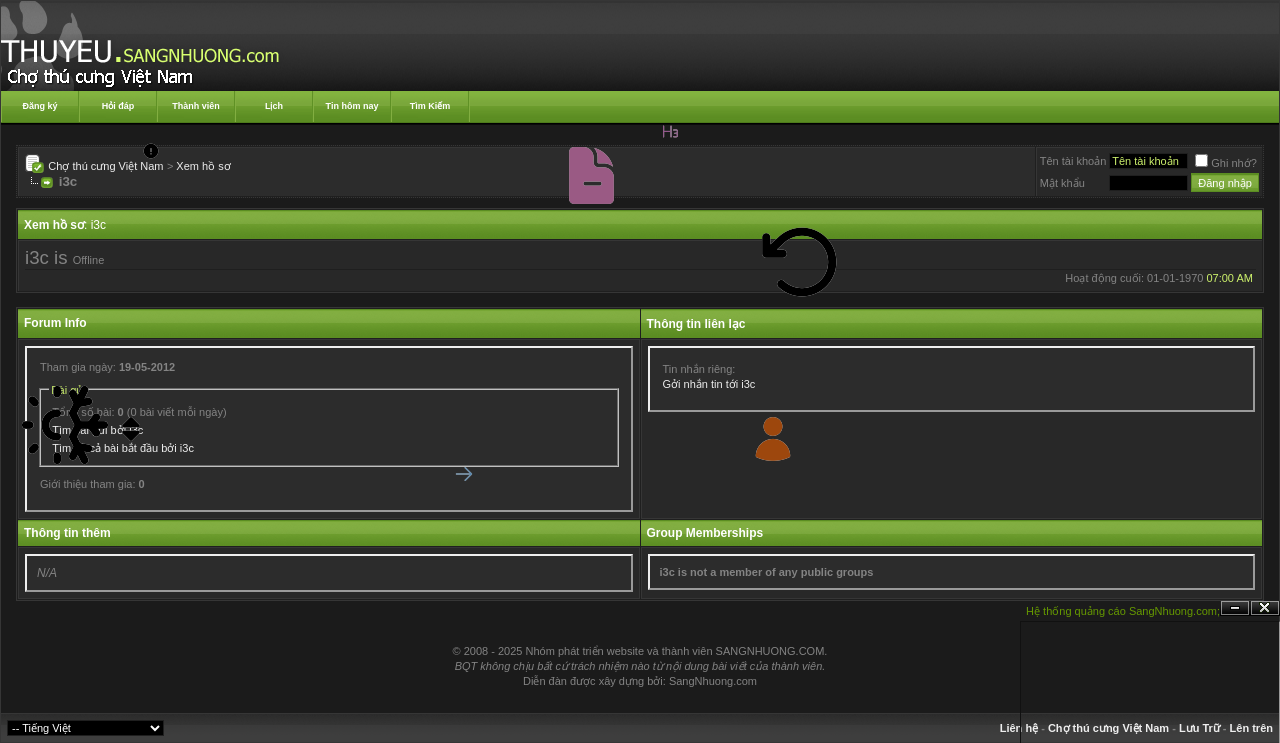 This screenshot has height=743, width=1280. Describe the element at coordinates (591, 175) in the screenshot. I see `remove content from a document` at that location.